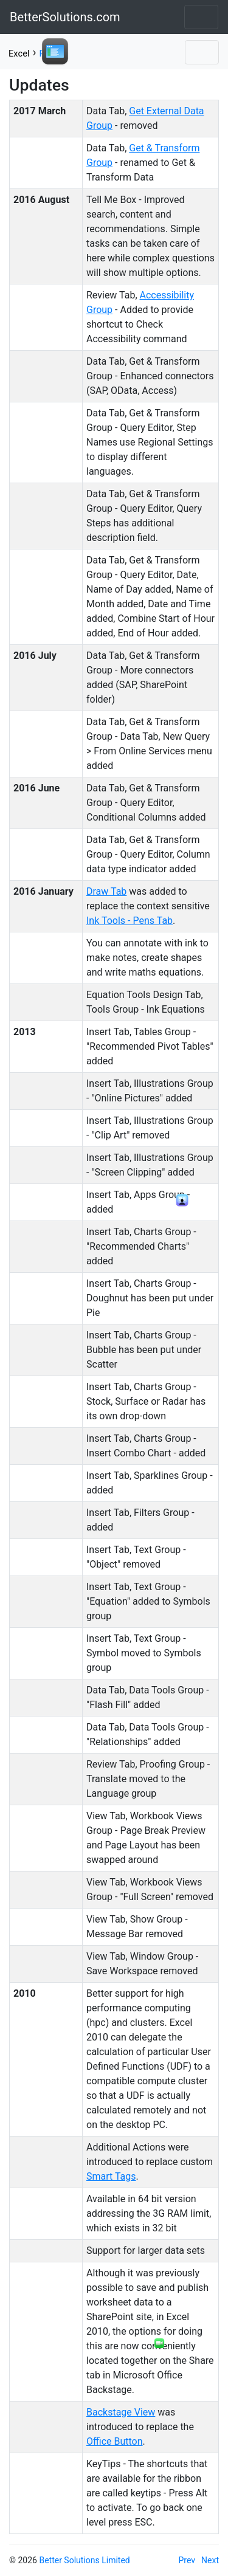 This screenshot has height=2576, width=228. Describe the element at coordinates (159, 2343) in the screenshot. I see `open FaceTime to start a video call` at that location.